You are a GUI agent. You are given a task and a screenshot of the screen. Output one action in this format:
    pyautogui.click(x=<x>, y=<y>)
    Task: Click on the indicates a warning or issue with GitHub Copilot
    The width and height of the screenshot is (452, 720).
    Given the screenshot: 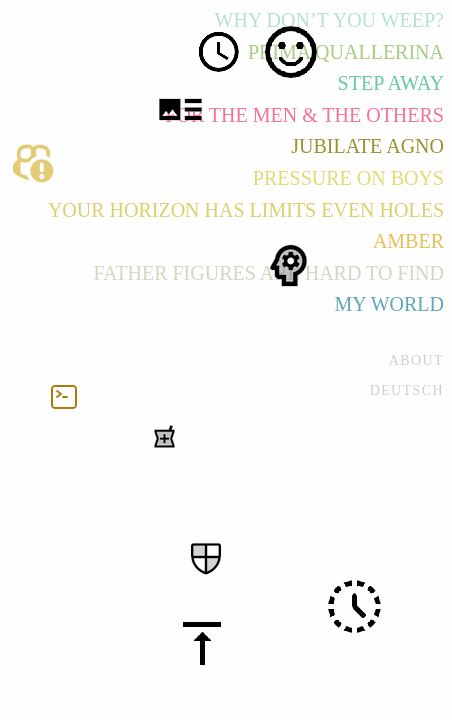 What is the action you would take?
    pyautogui.click(x=33, y=162)
    